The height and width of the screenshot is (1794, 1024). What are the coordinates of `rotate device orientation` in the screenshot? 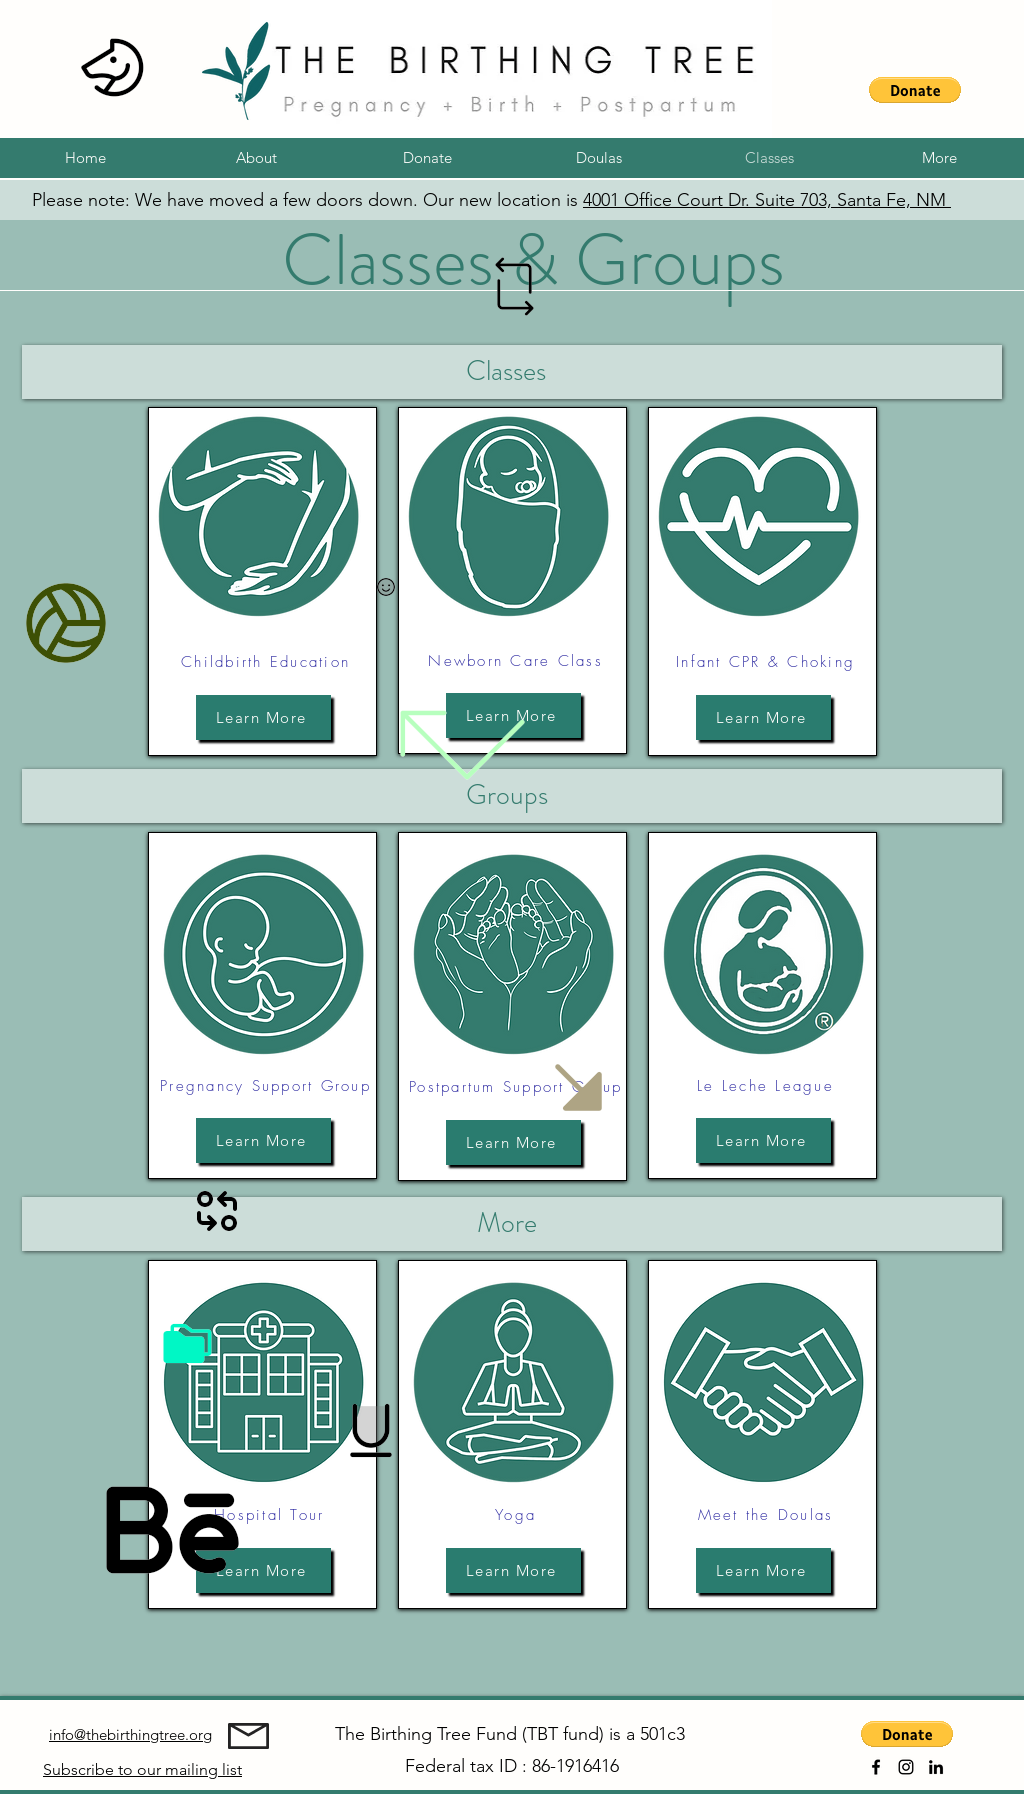 It's located at (514, 286).